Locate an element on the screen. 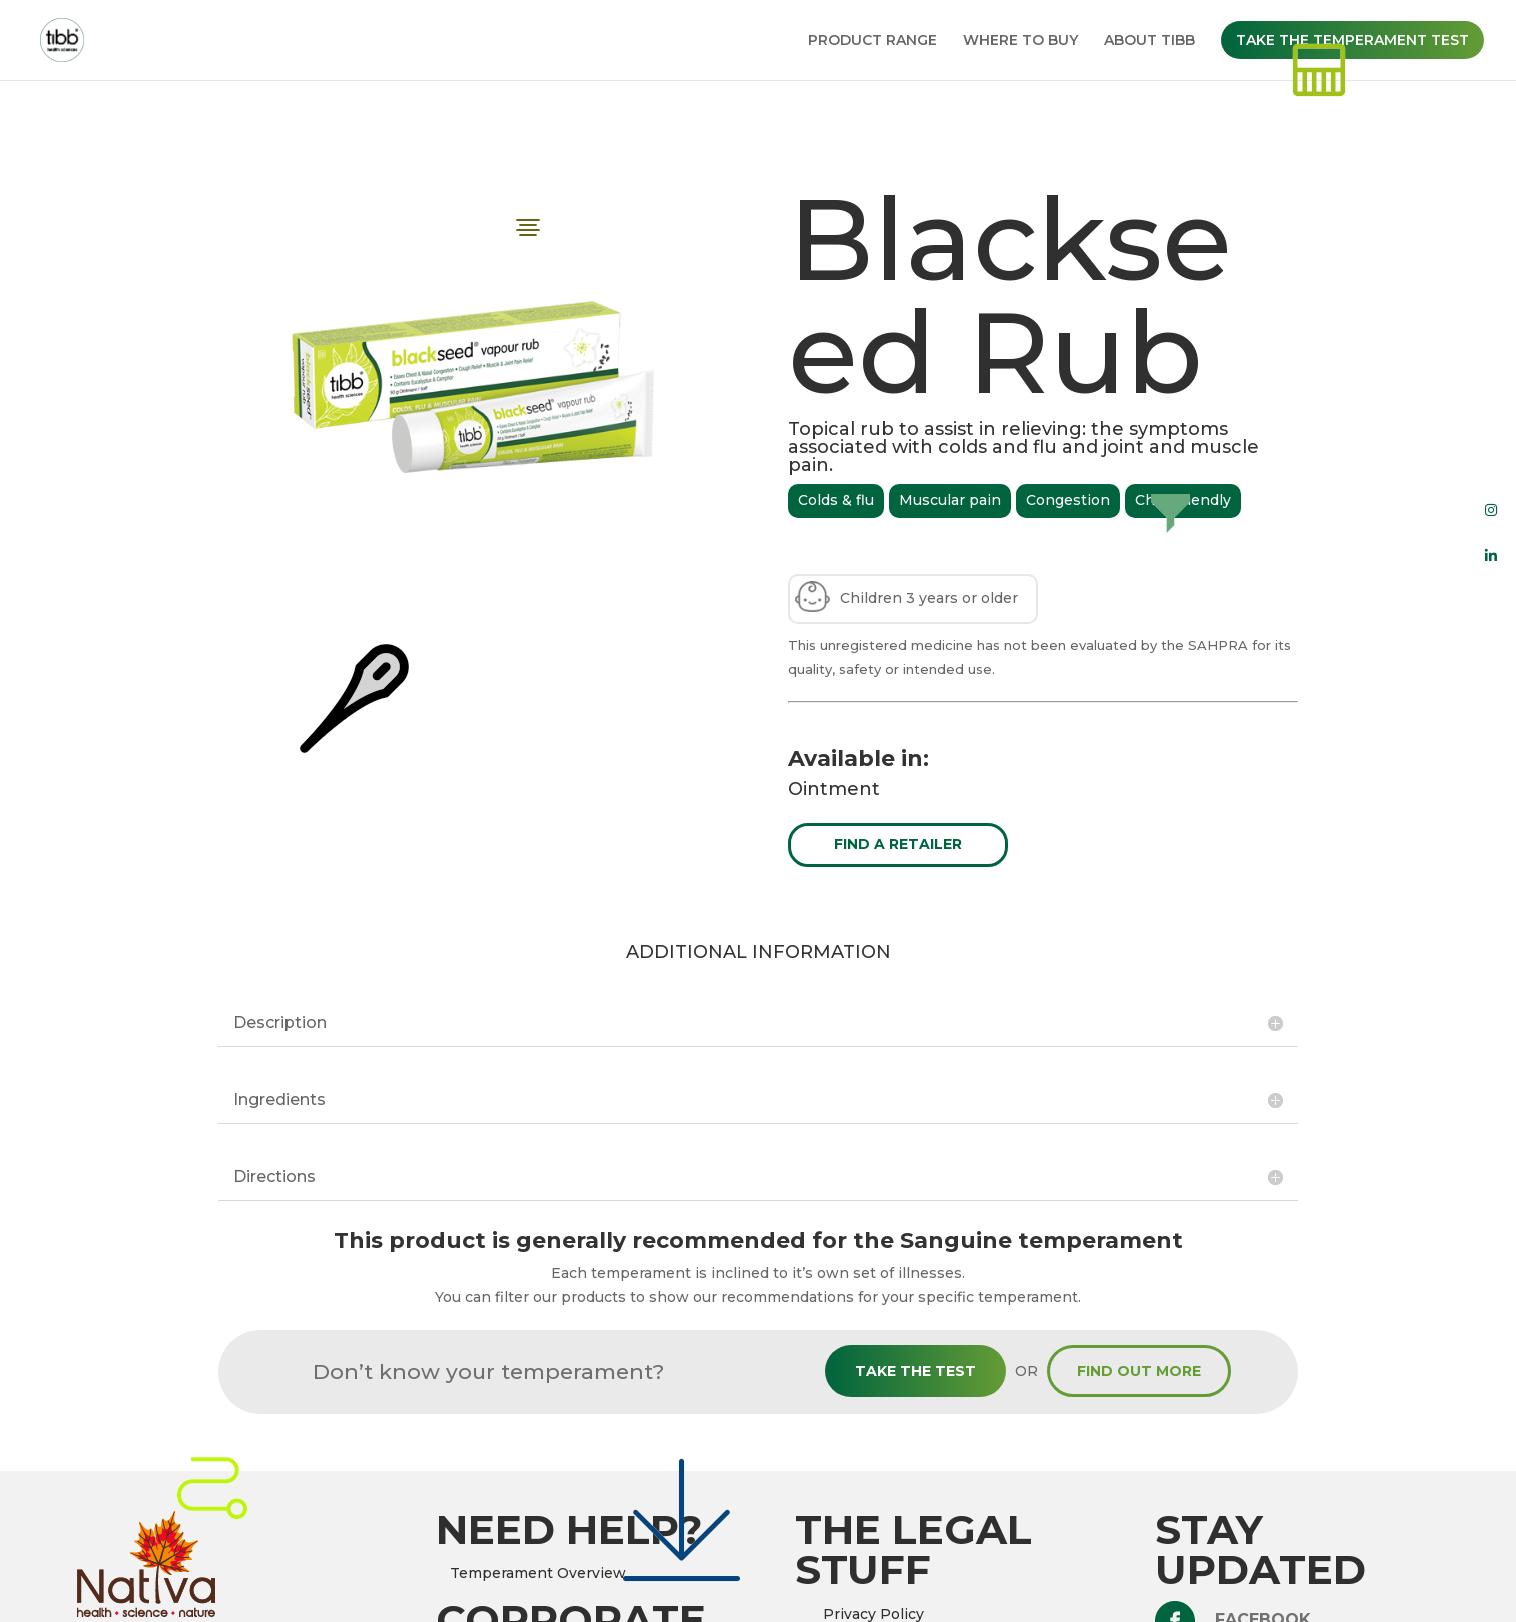 Image resolution: width=1516 pixels, height=1622 pixels. download a file or document is located at coordinates (681, 1522).